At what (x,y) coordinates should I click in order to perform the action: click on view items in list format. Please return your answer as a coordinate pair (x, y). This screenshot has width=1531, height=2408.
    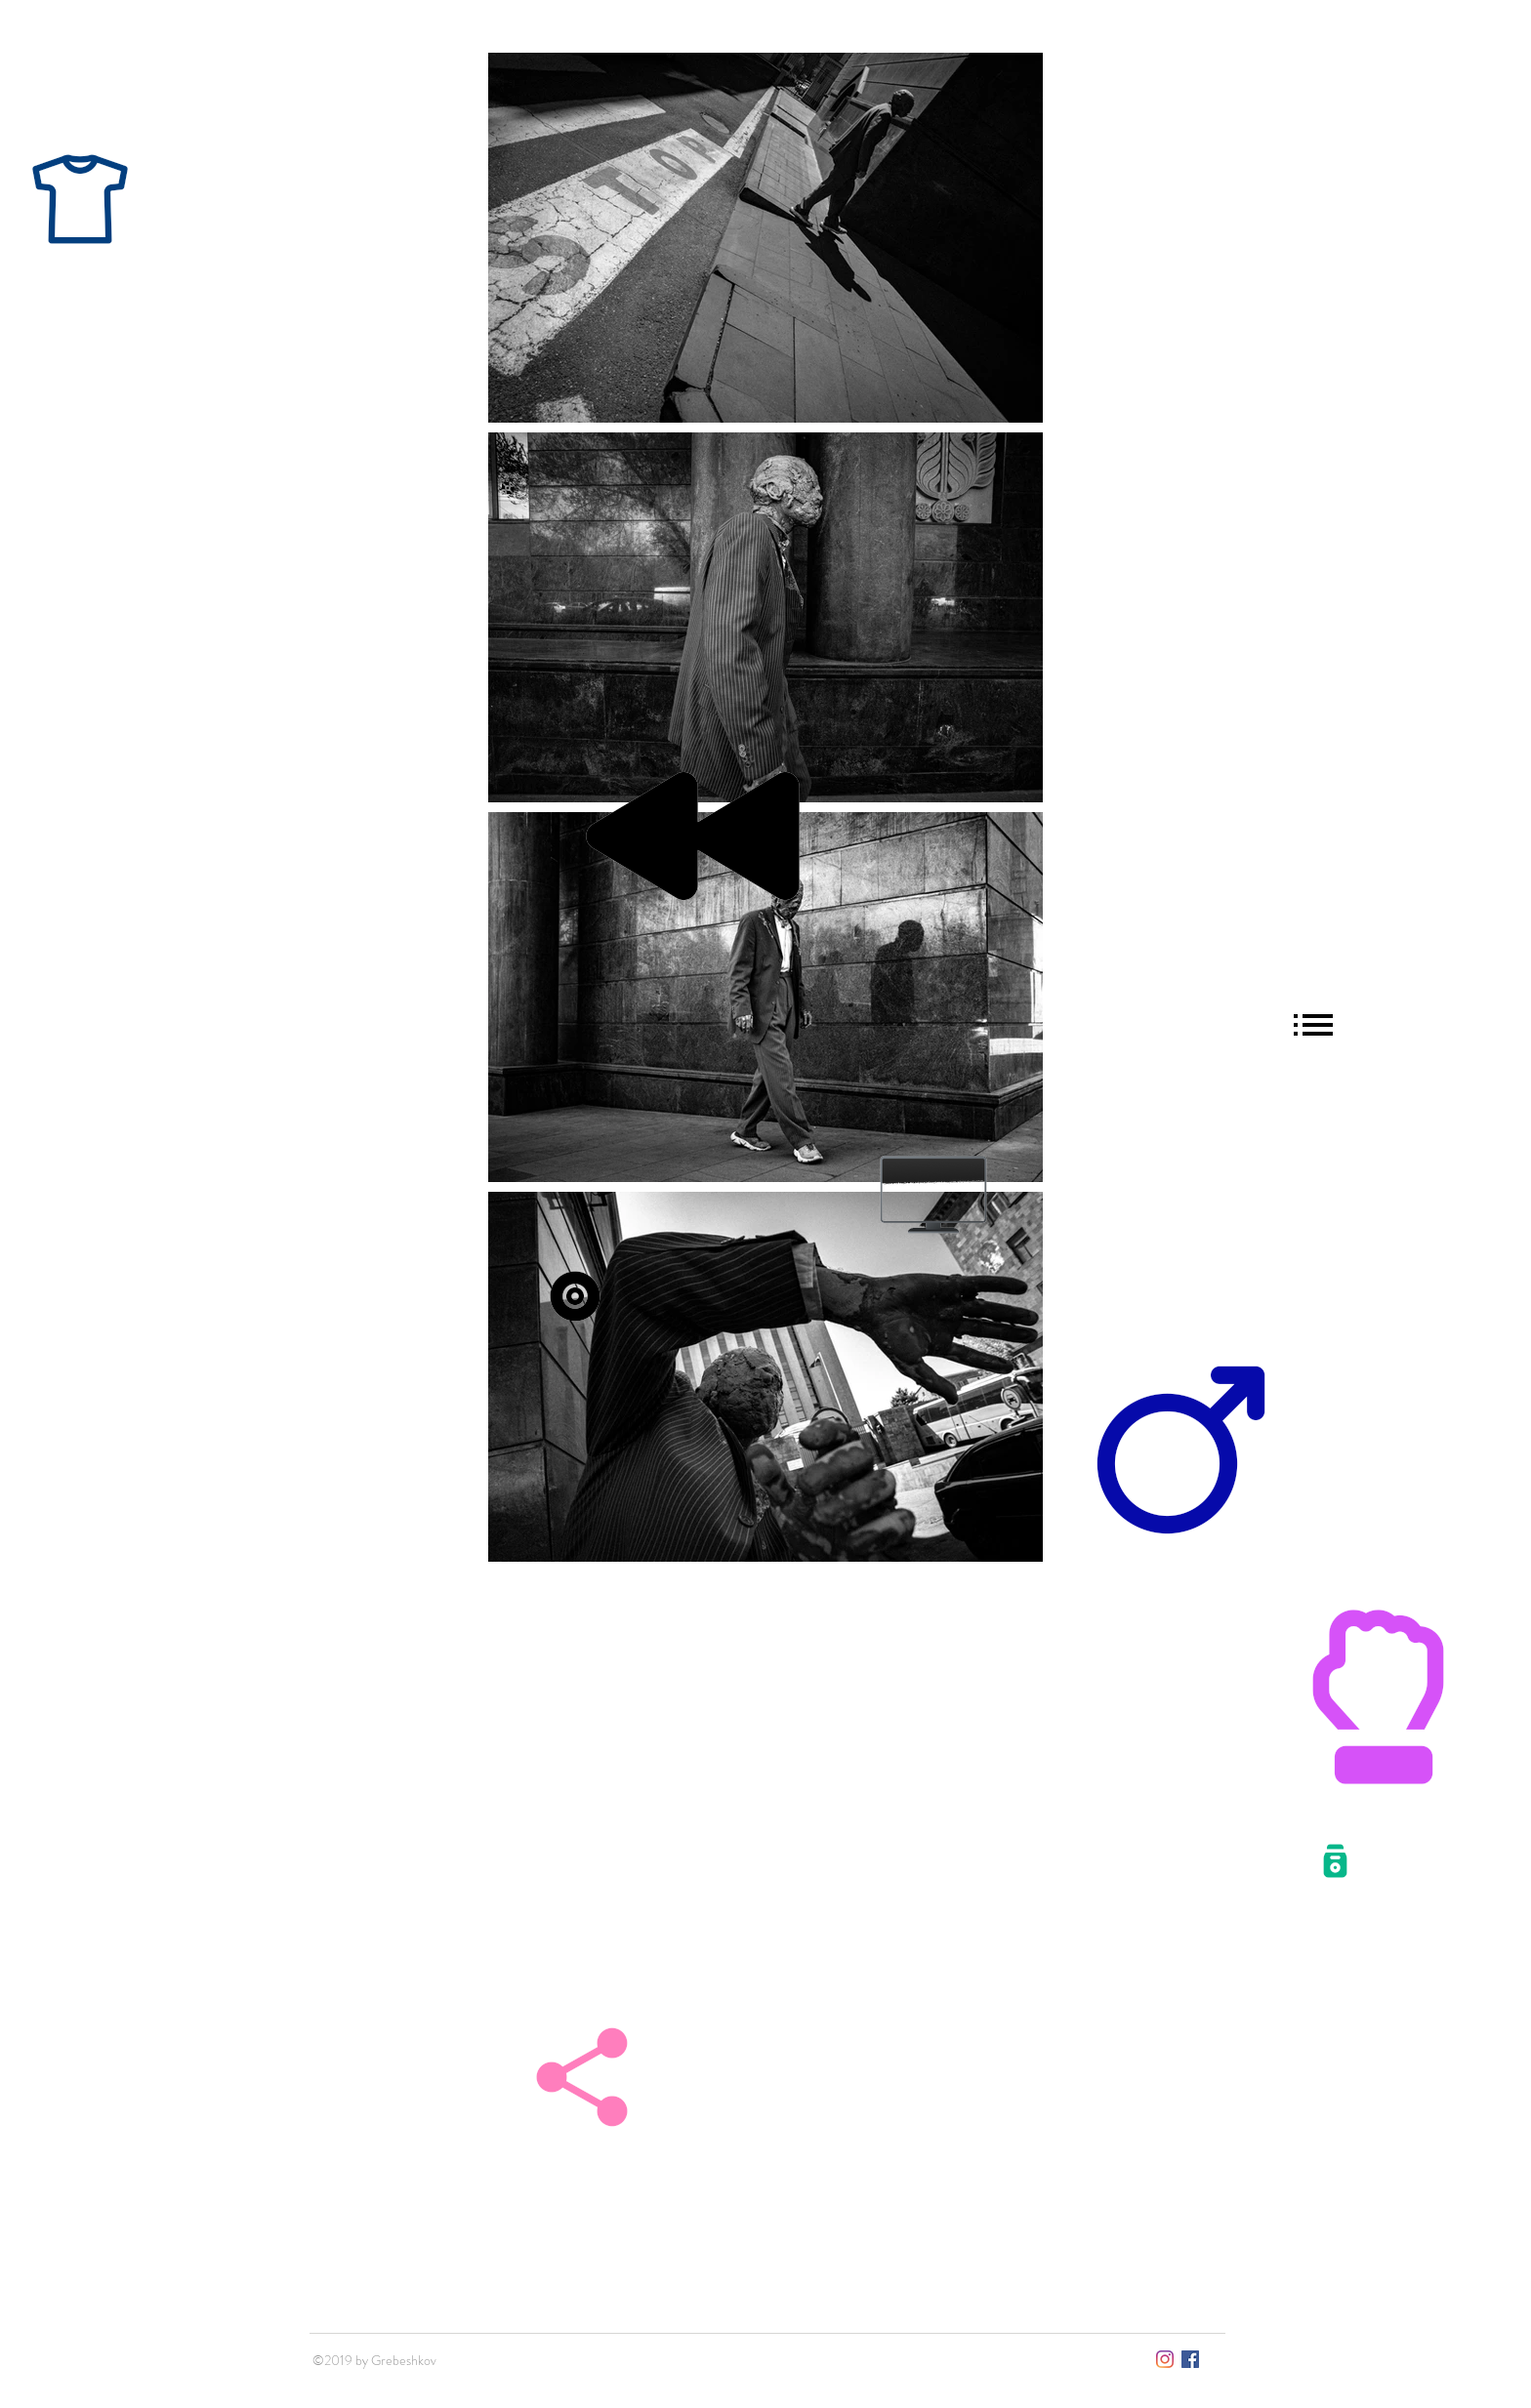
    Looking at the image, I should click on (1313, 1025).